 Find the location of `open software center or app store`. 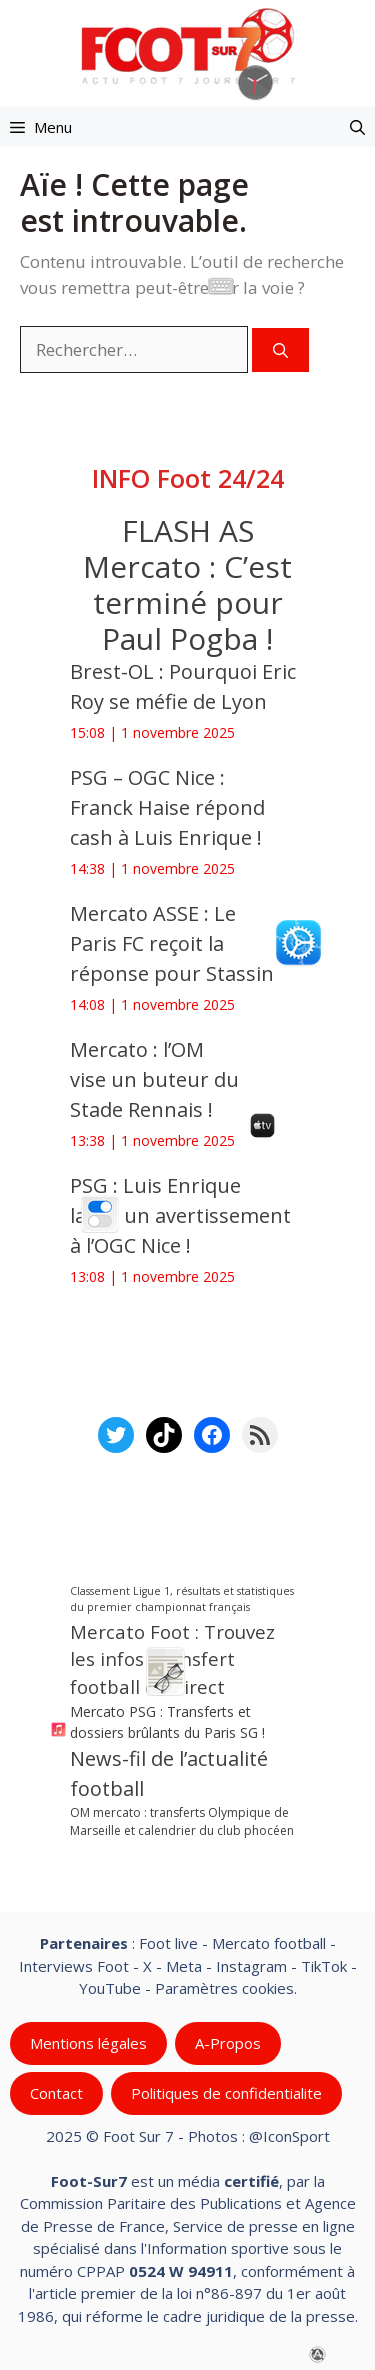

open software center or app store is located at coordinates (298, 942).